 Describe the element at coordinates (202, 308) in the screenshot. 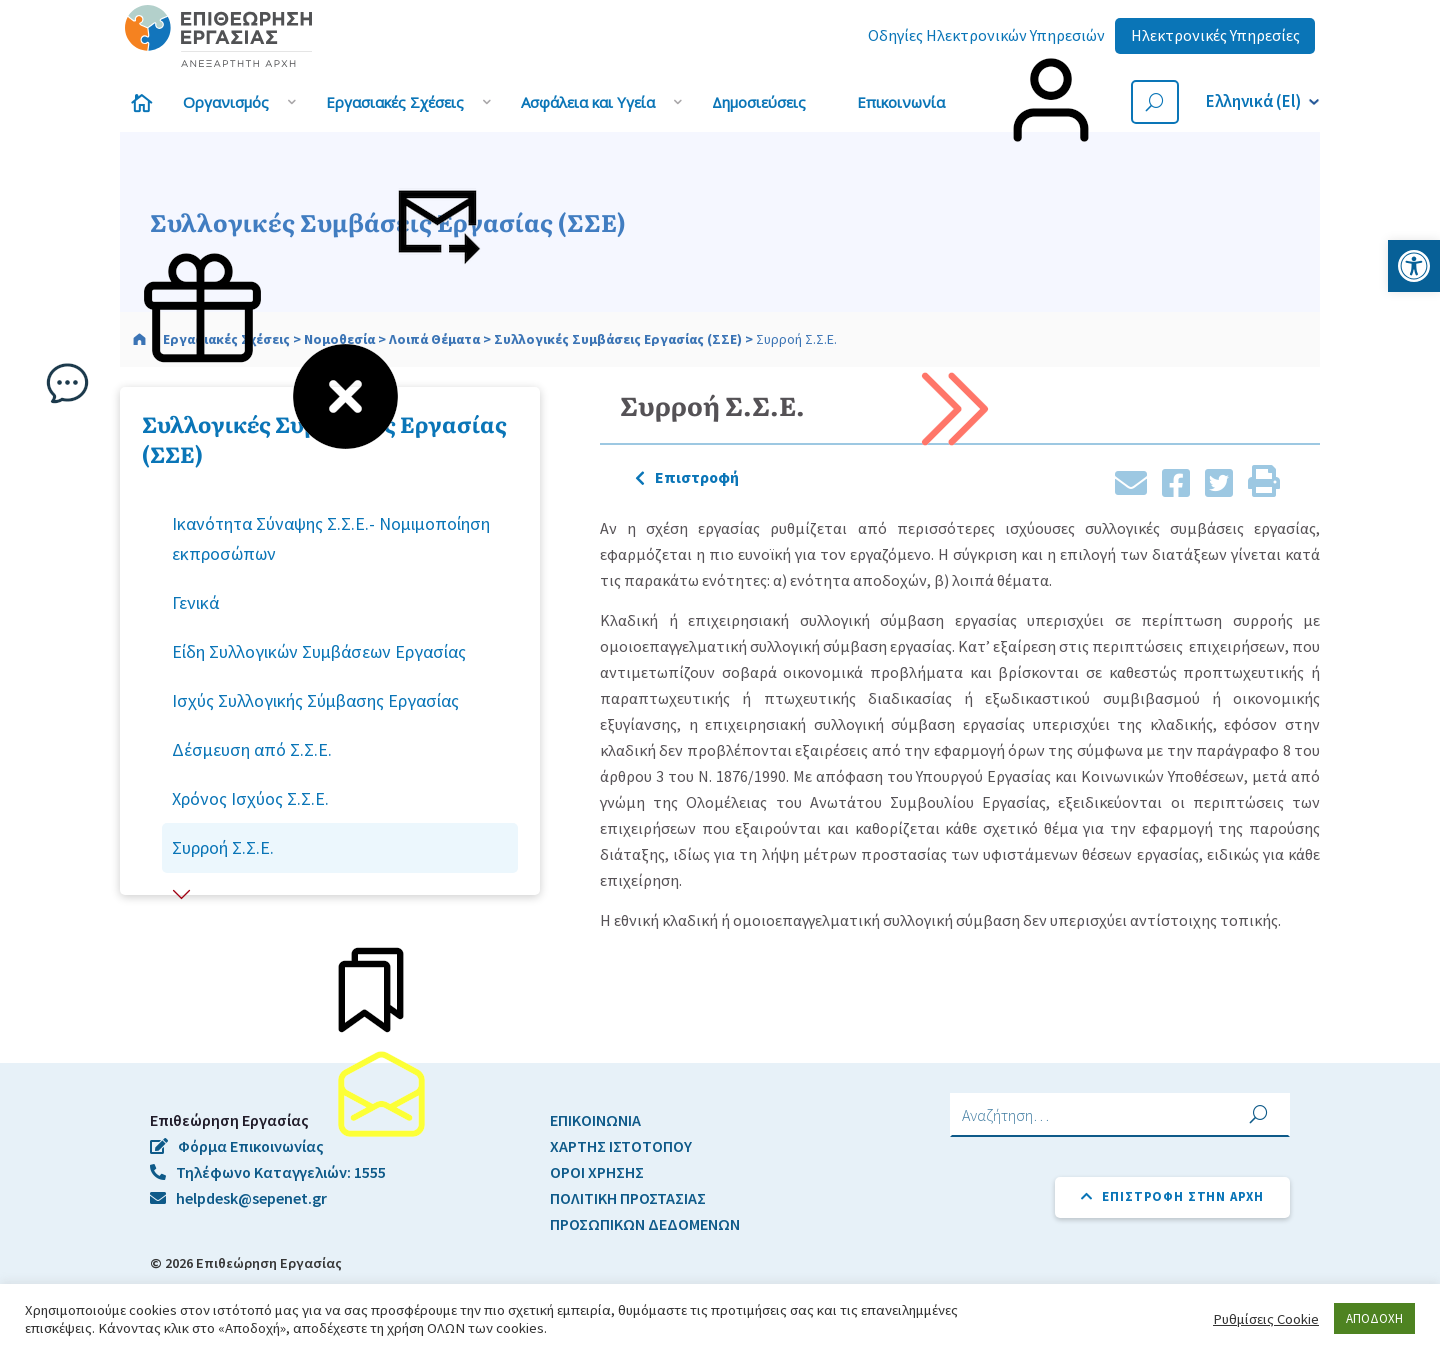

I see `view or send a gift` at that location.